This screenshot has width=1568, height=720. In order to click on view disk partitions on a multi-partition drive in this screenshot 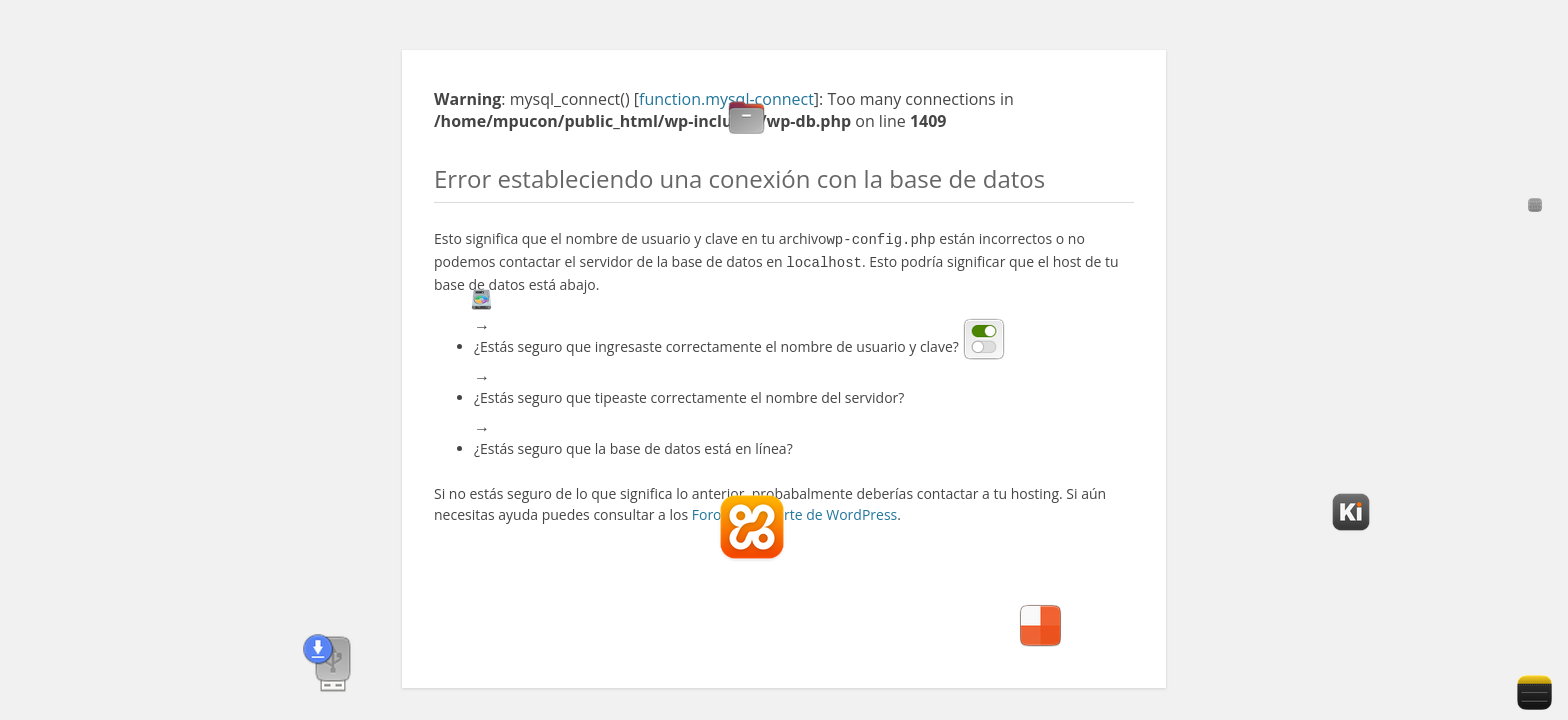, I will do `click(481, 299)`.